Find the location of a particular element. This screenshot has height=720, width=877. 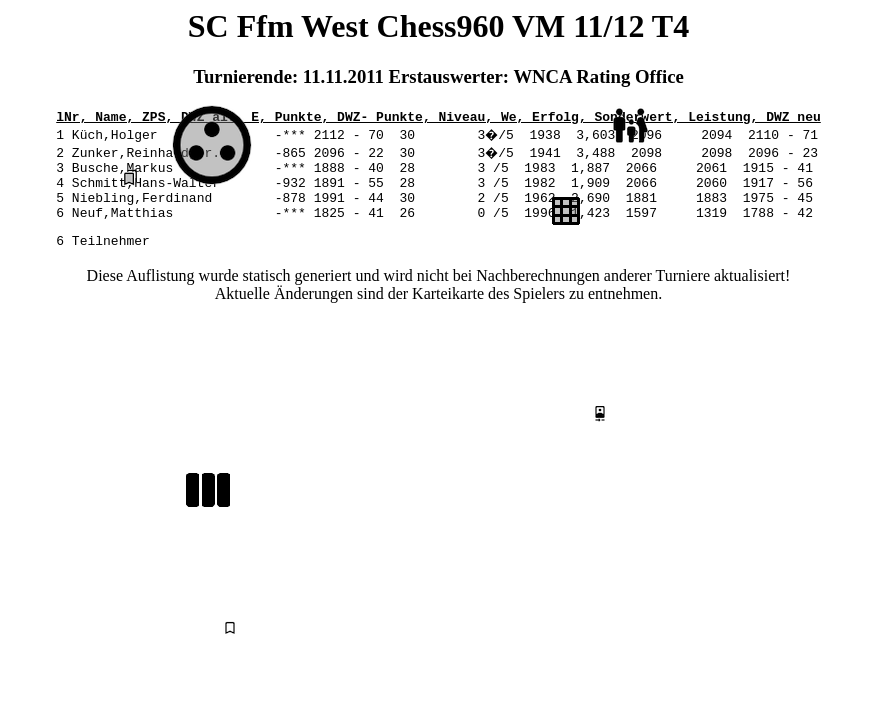

switch to front-facing camera is located at coordinates (600, 414).